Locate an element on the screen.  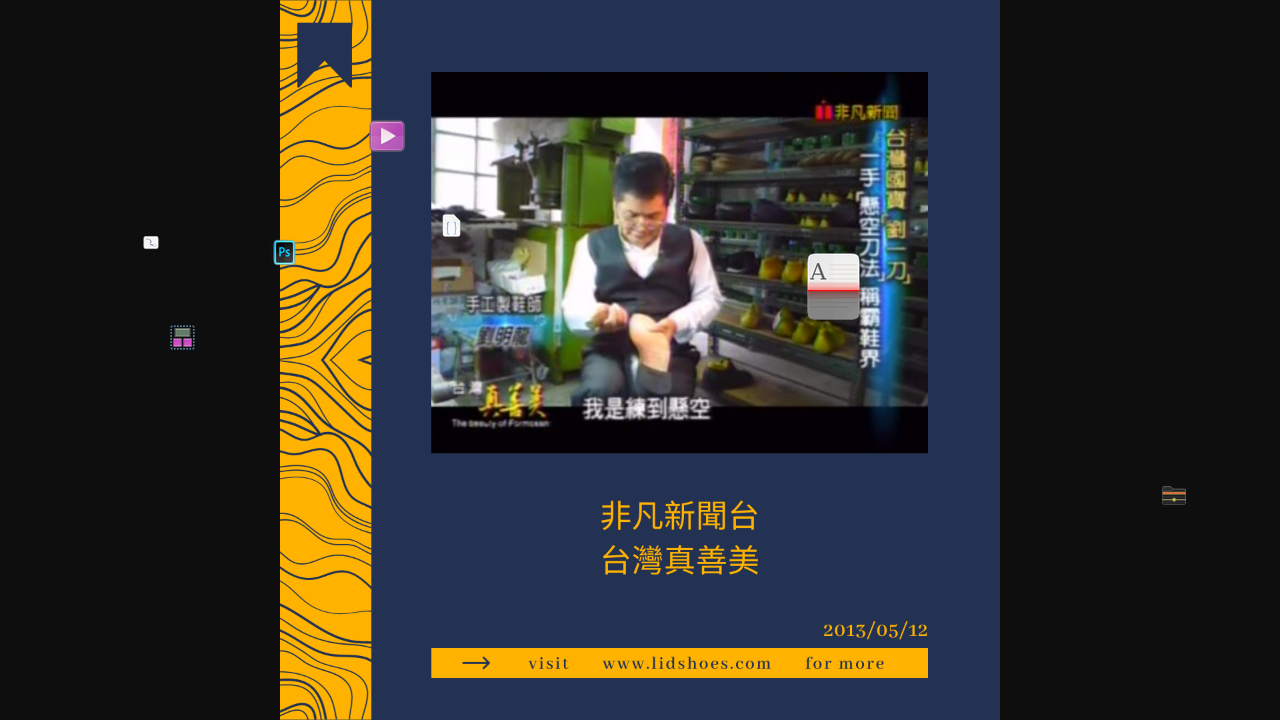
a CSS stylesheet file is located at coordinates (451, 225).